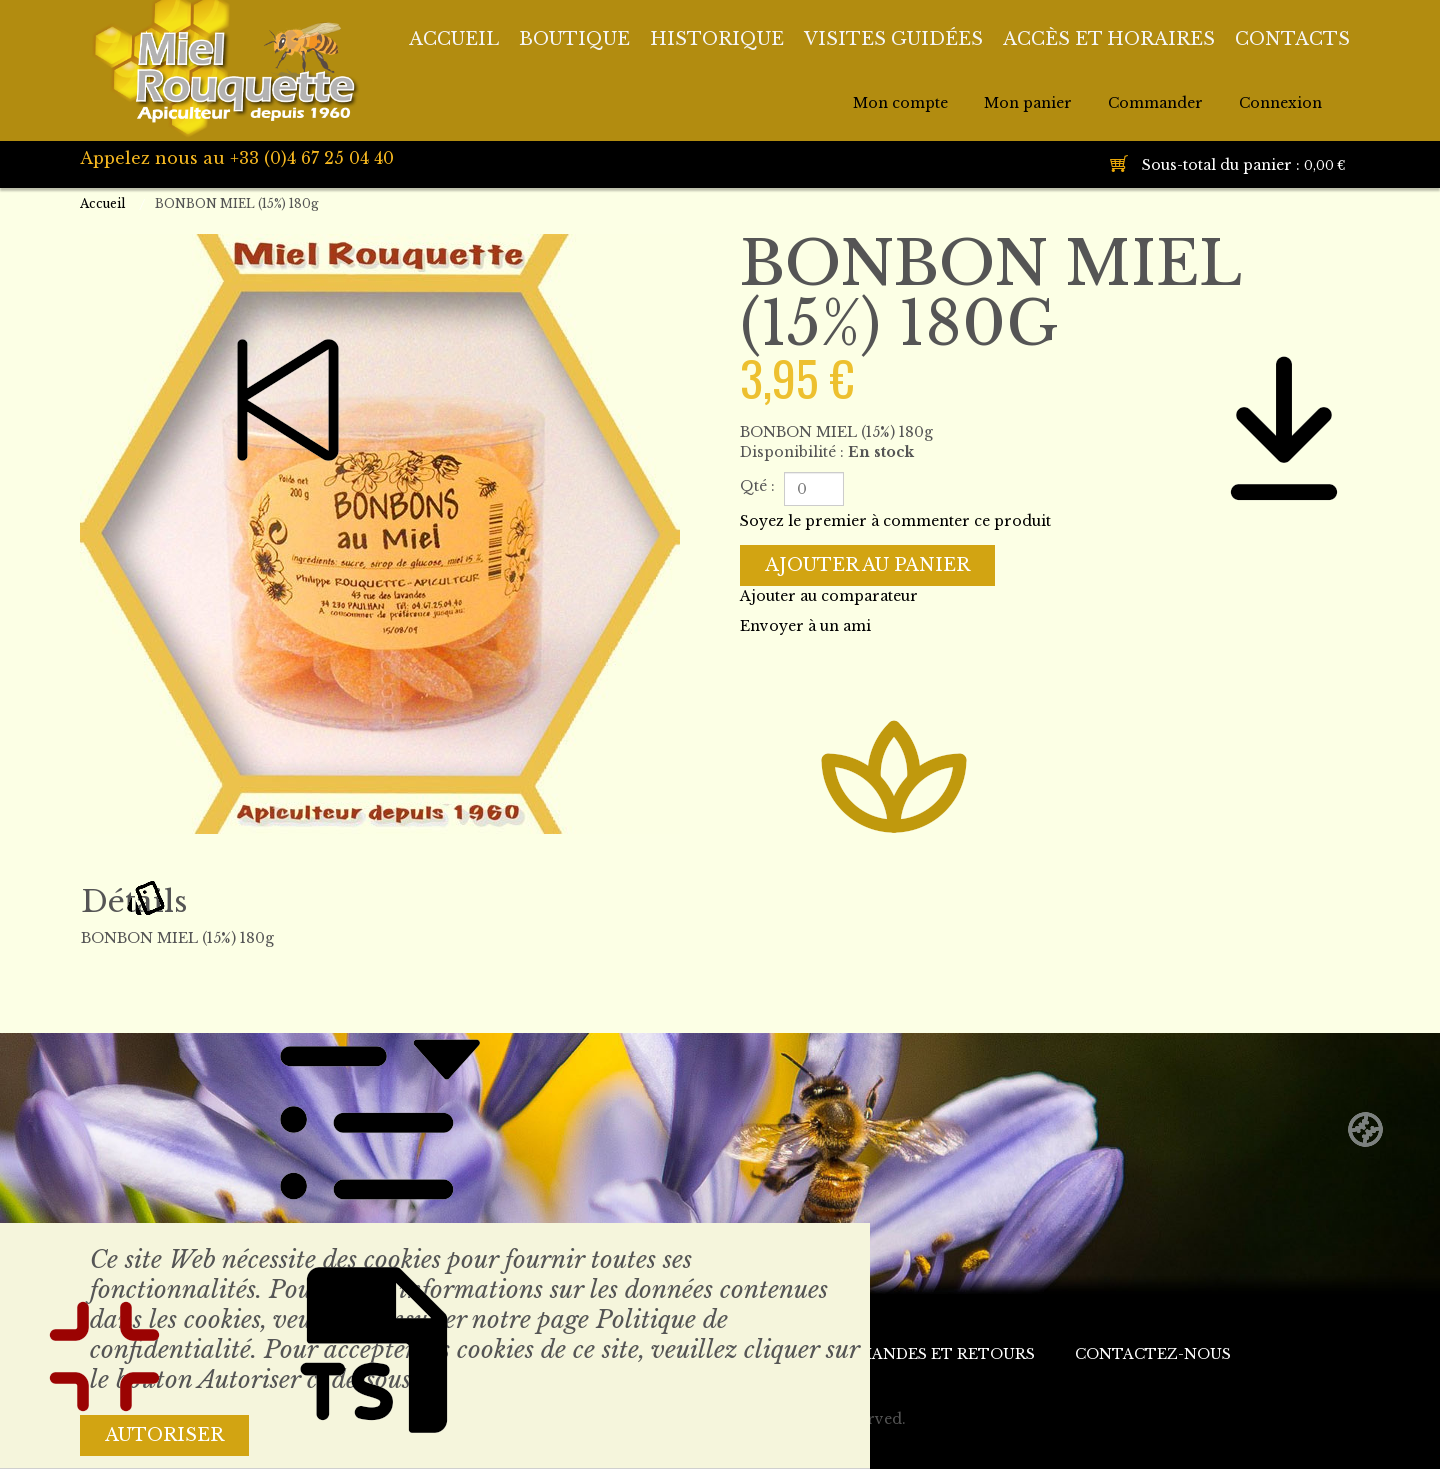 The height and width of the screenshot is (1469, 1440). I want to click on move item to bottom of list, so click(1284, 431).